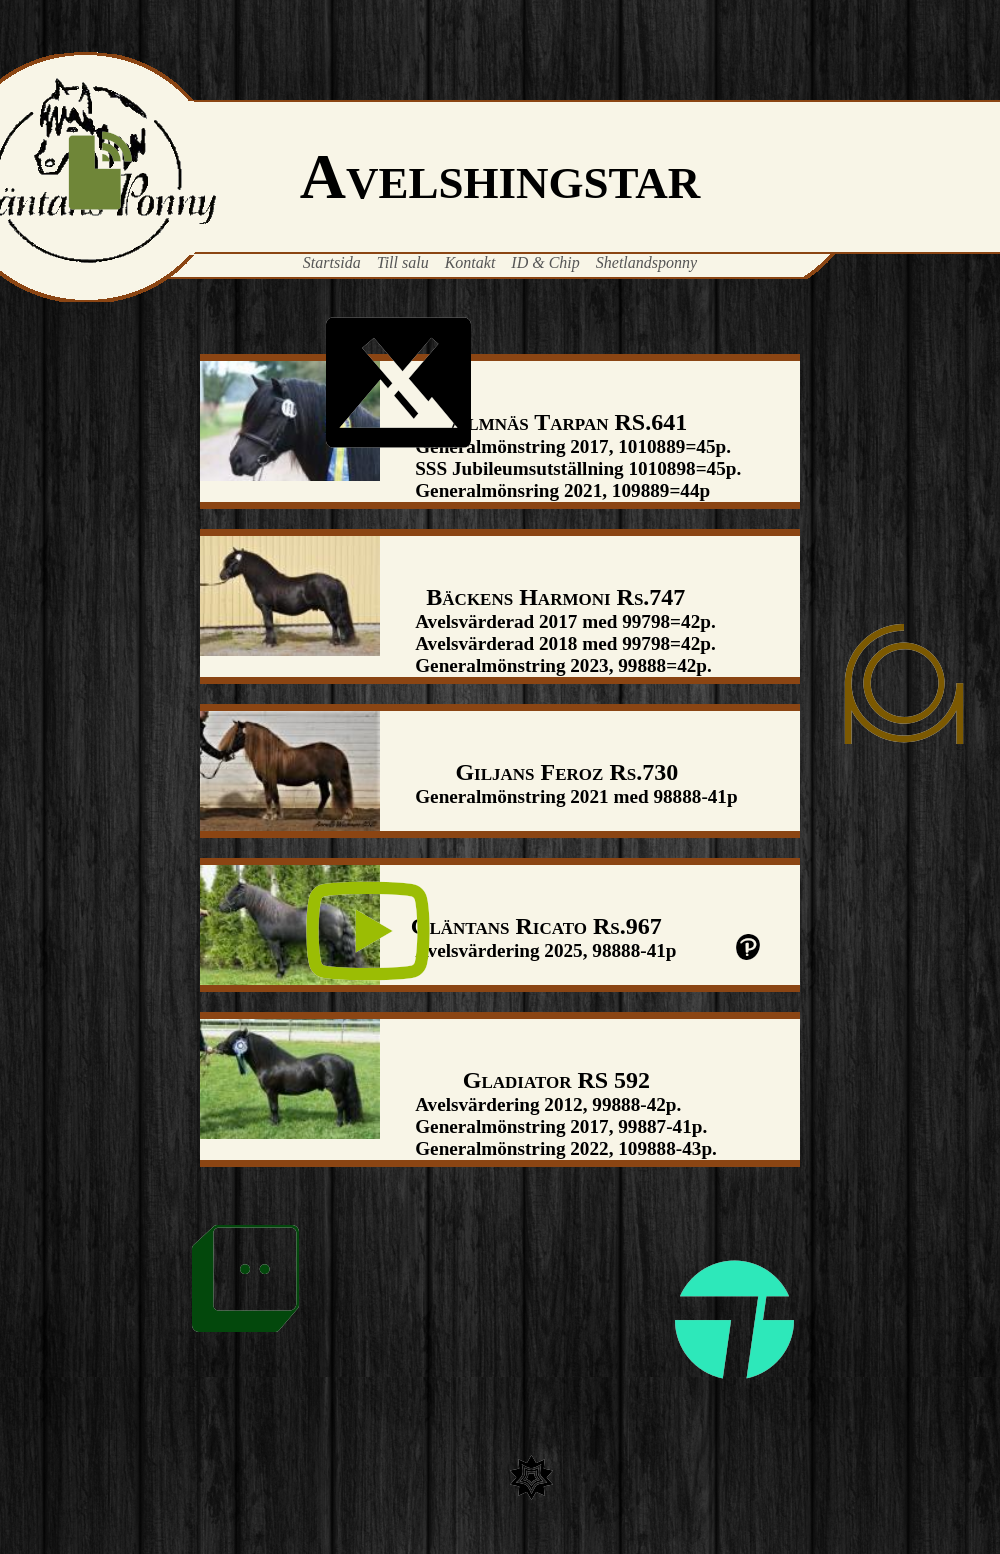  Describe the element at coordinates (734, 1319) in the screenshot. I see `open twinmotion application` at that location.